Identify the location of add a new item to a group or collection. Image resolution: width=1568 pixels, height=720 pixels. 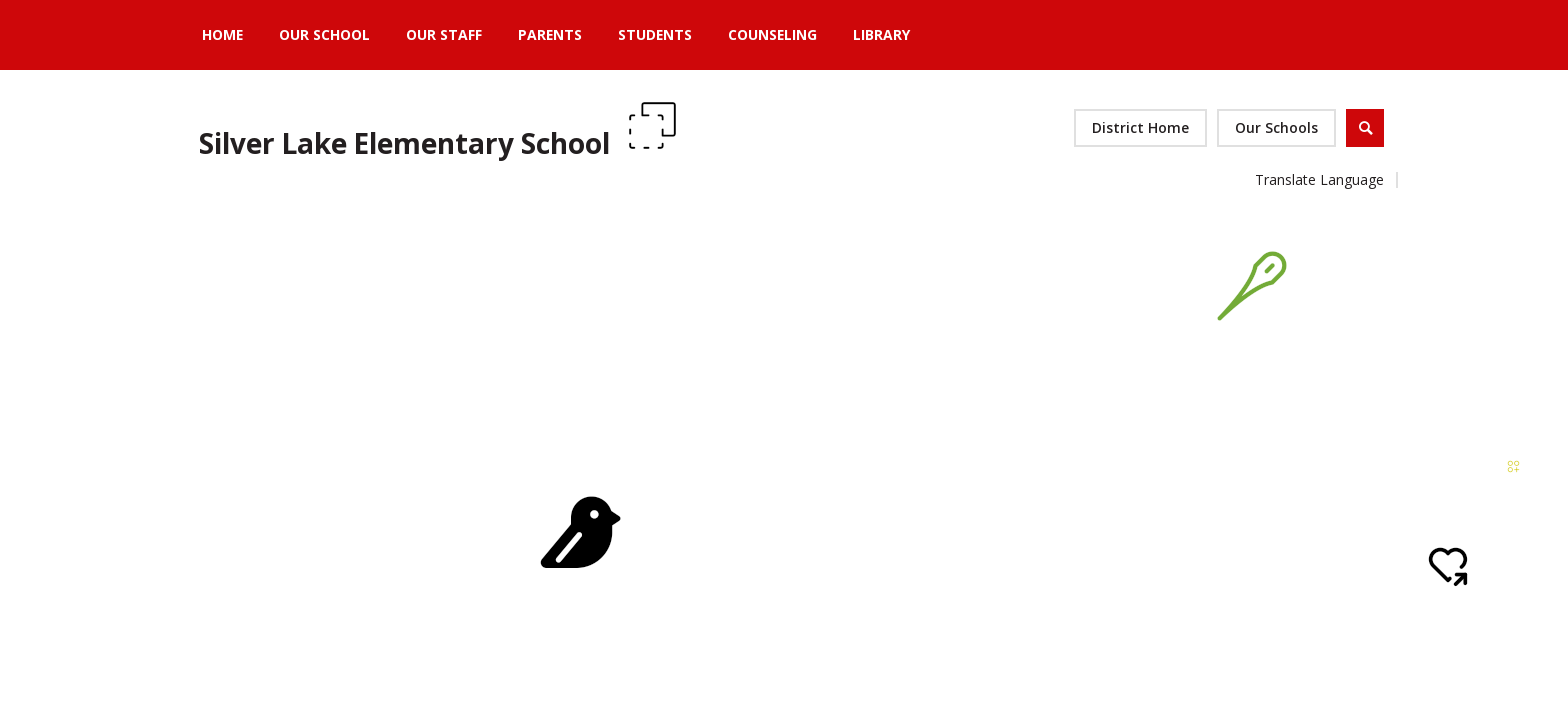
(1513, 466).